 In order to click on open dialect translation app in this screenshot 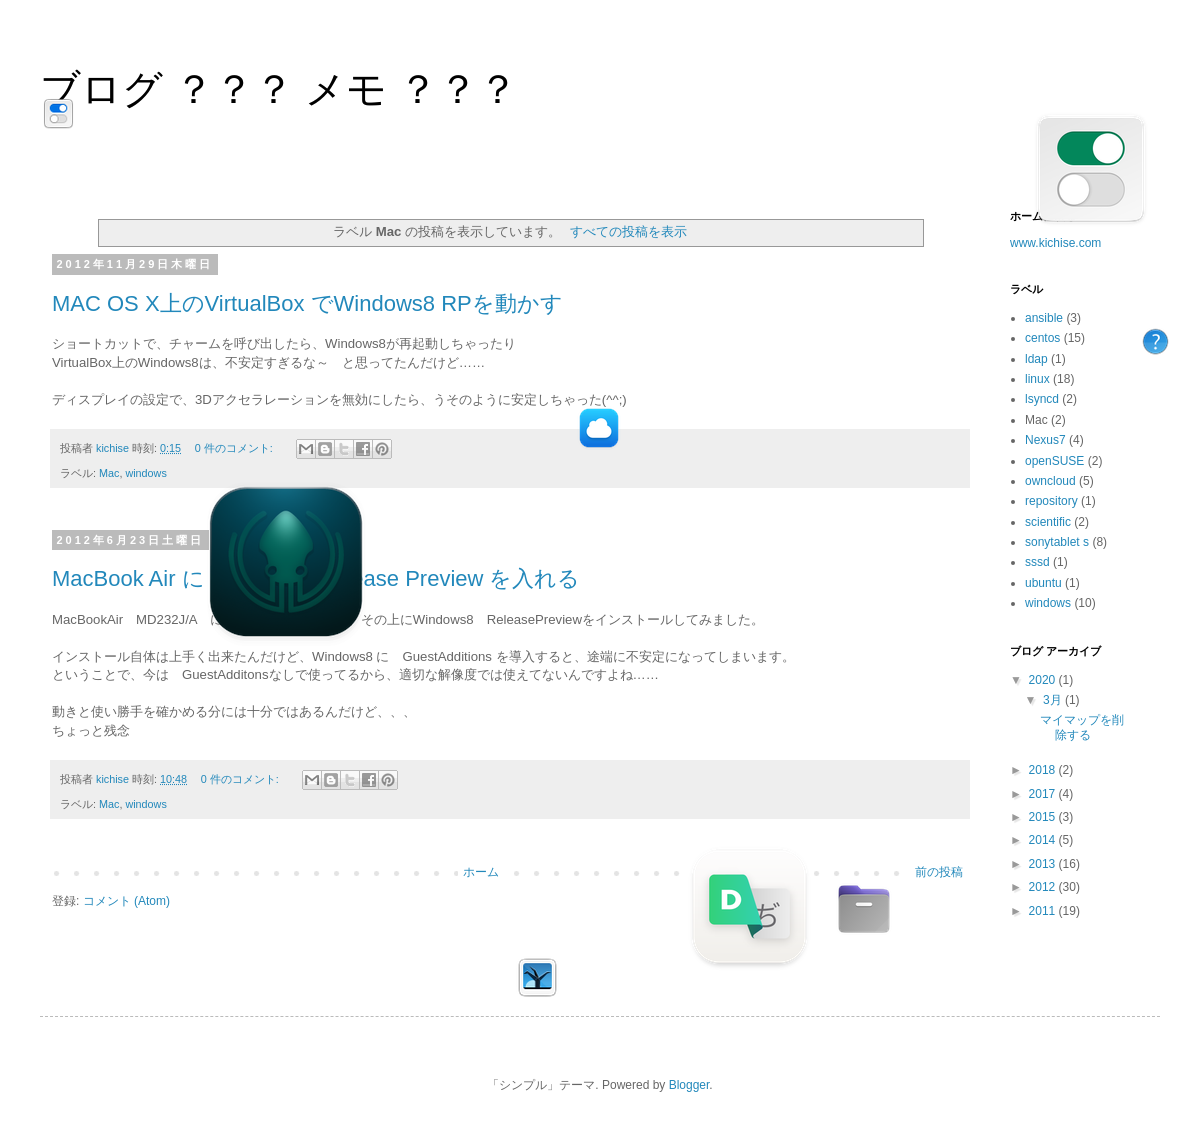, I will do `click(749, 906)`.